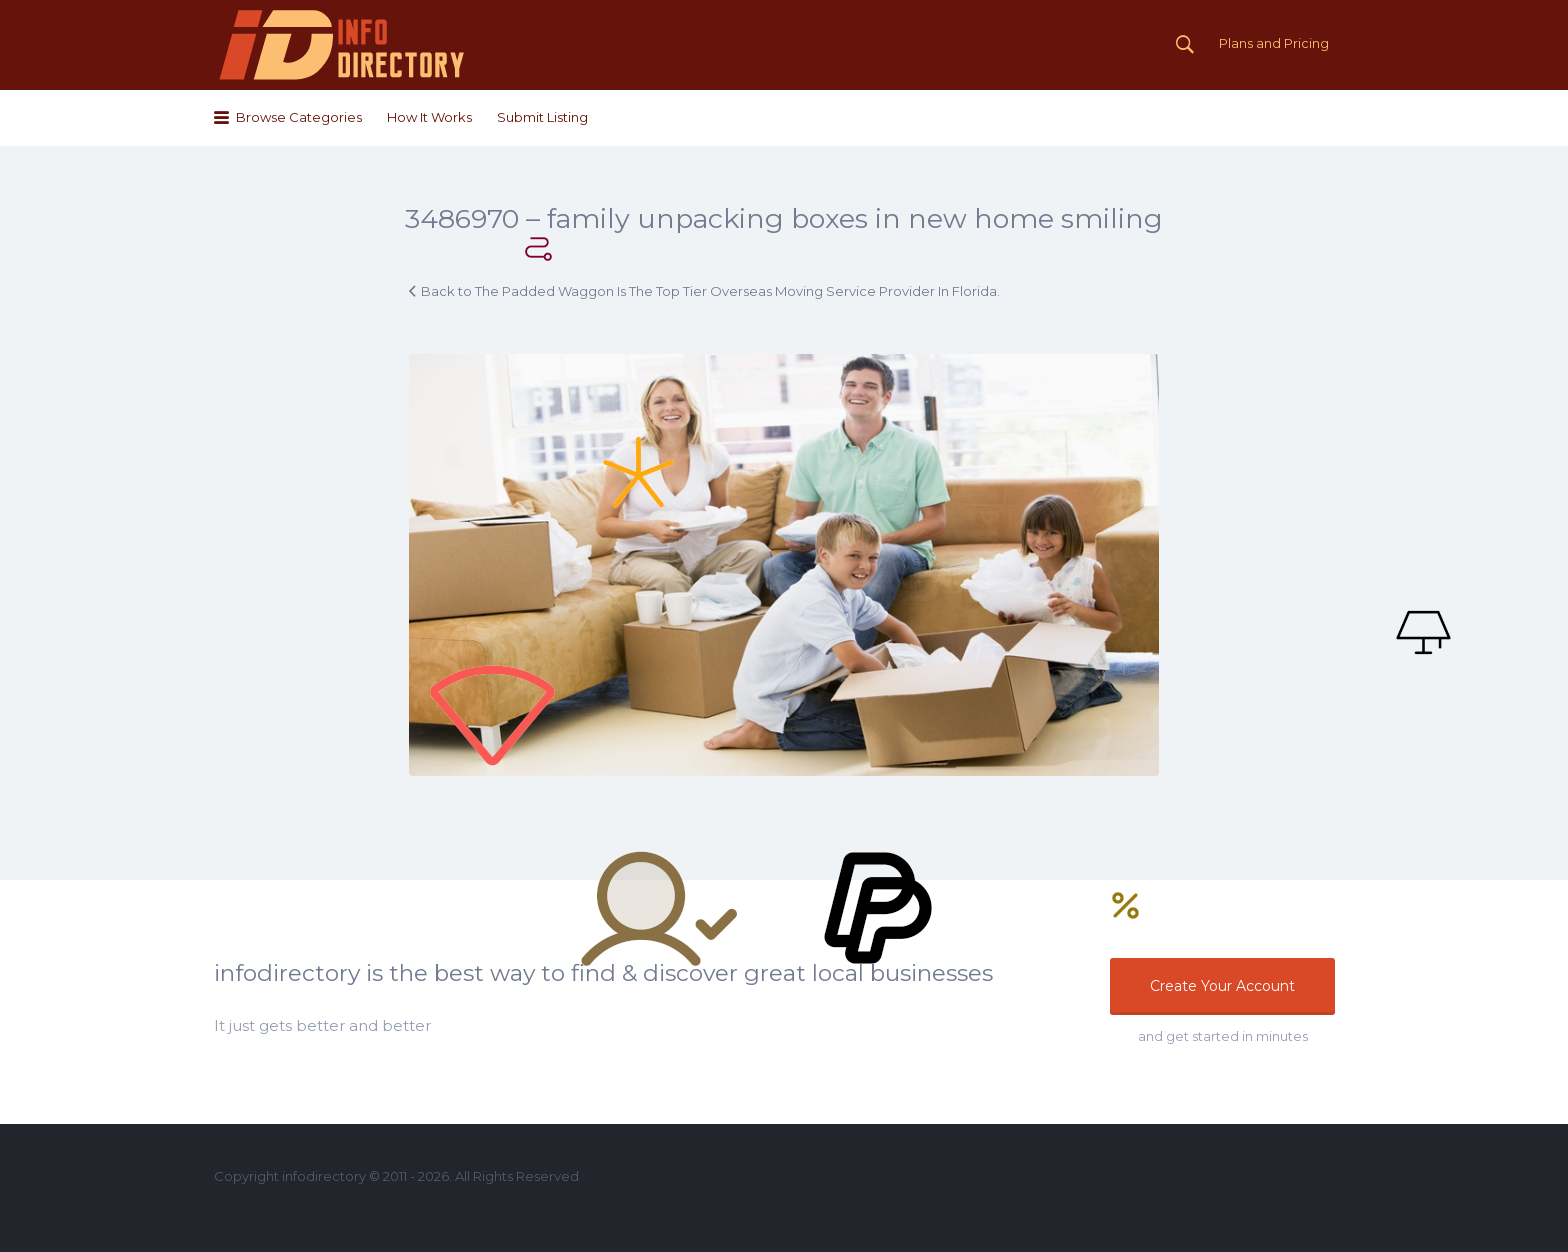 This screenshot has width=1568, height=1252. What do you see at coordinates (1125, 905) in the screenshot?
I see `view discount or sale pricing` at bounding box center [1125, 905].